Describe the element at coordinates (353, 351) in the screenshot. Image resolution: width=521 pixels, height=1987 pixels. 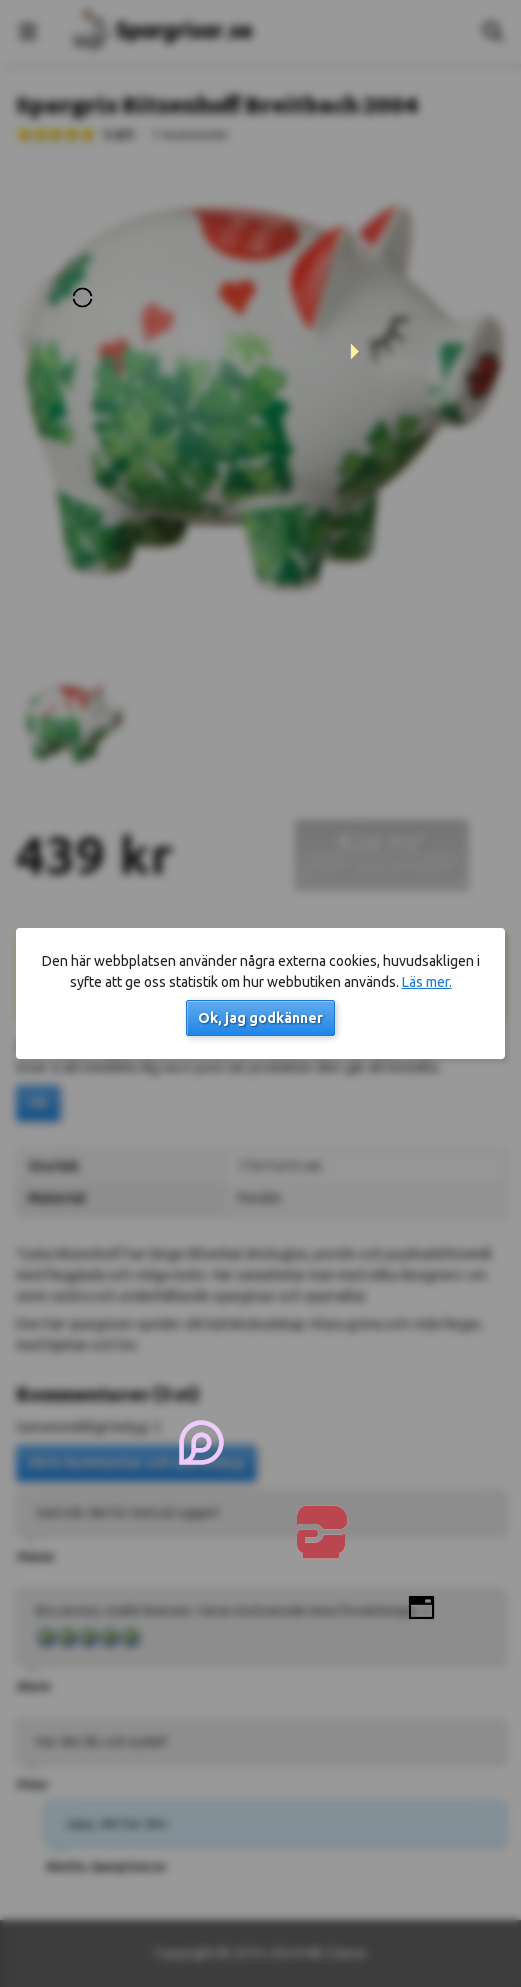
I see `navigate to the next item or screen` at that location.